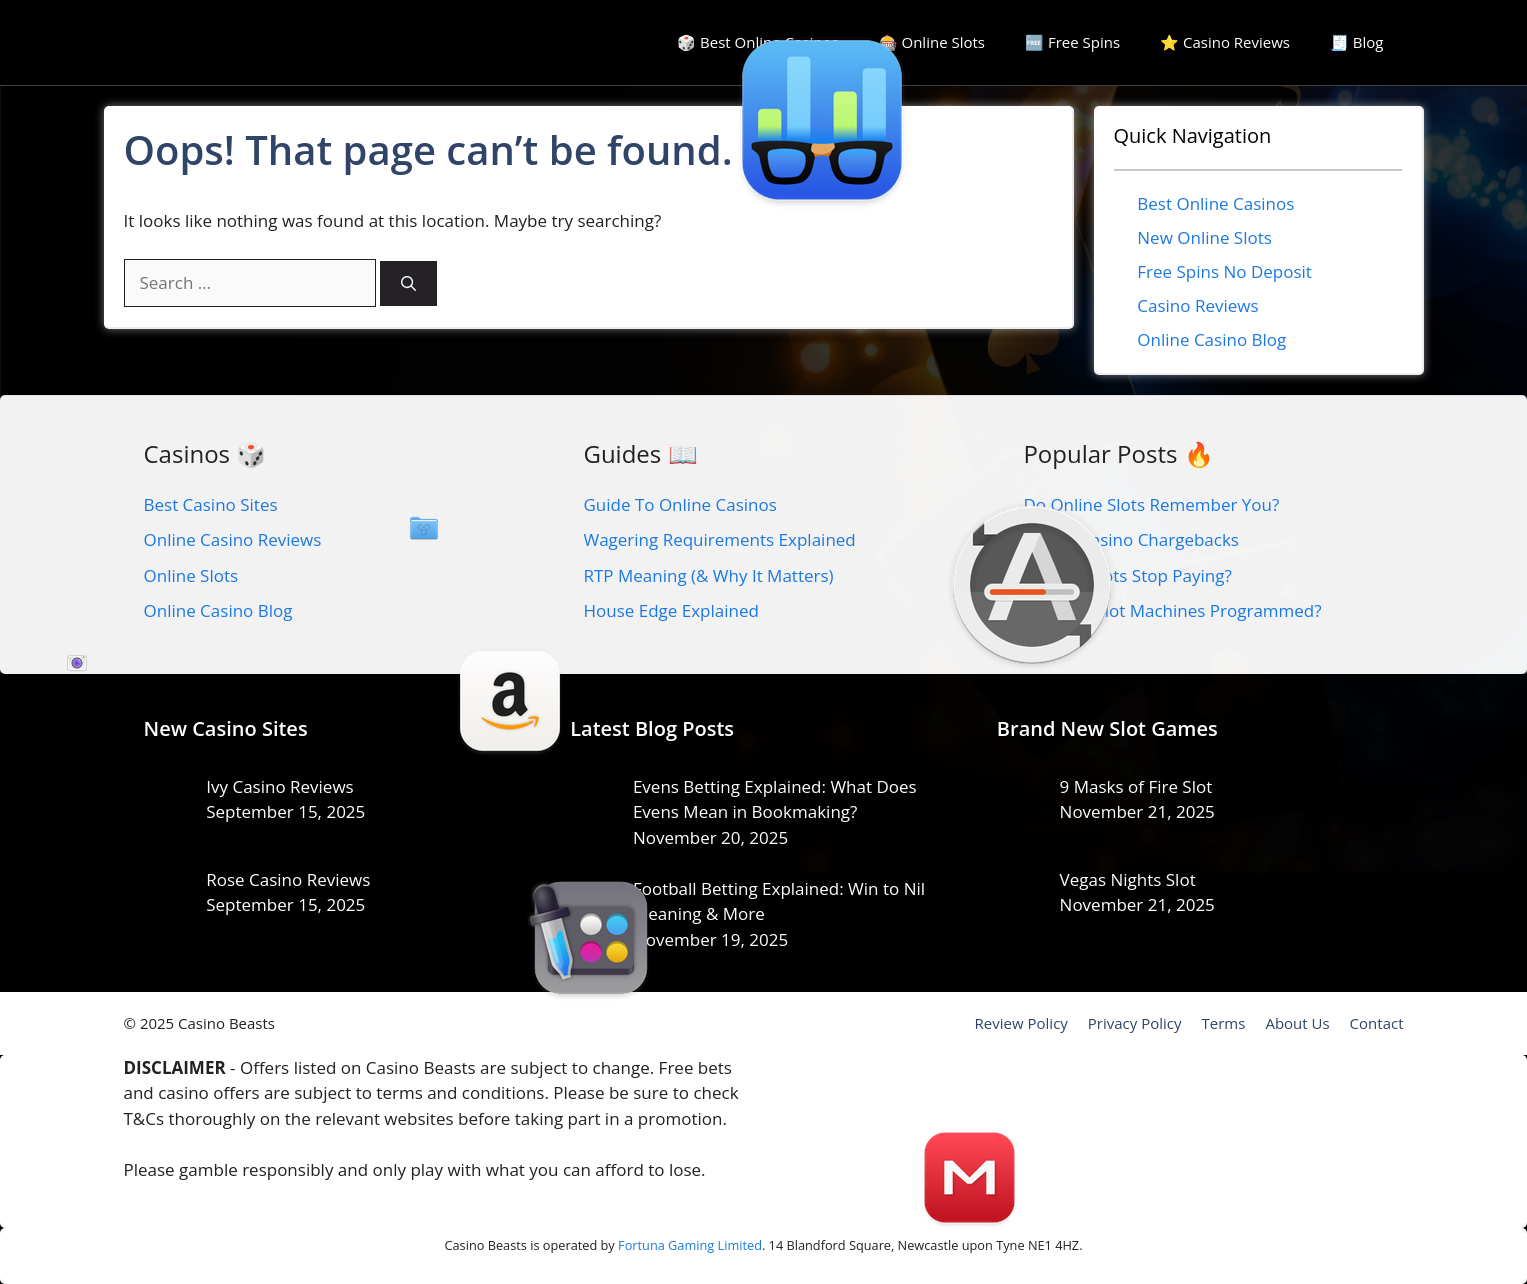 Image resolution: width=1527 pixels, height=1284 pixels. Describe the element at coordinates (591, 938) in the screenshot. I see `open the eyedropper color picker app` at that location.